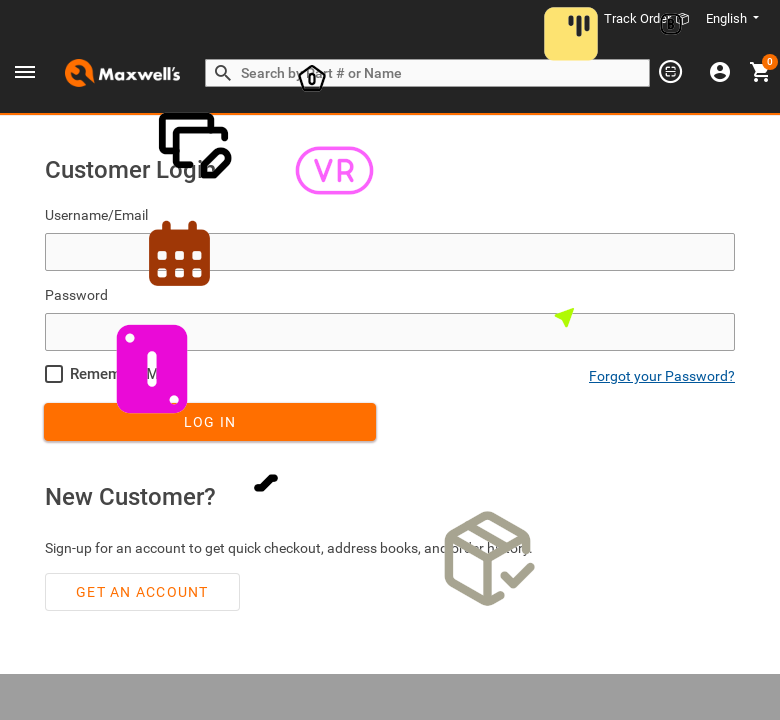 The image size is (780, 720). I want to click on align content to top-right corner, so click(571, 34).